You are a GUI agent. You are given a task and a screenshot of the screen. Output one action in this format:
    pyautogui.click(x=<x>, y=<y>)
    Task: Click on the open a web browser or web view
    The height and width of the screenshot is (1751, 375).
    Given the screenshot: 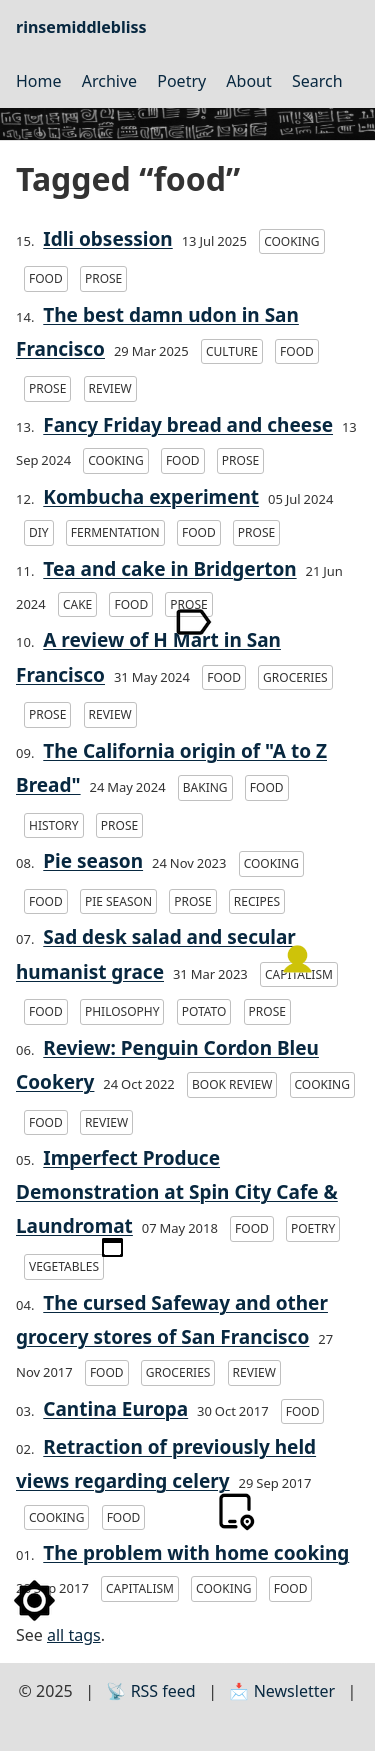 What is the action you would take?
    pyautogui.click(x=112, y=1247)
    